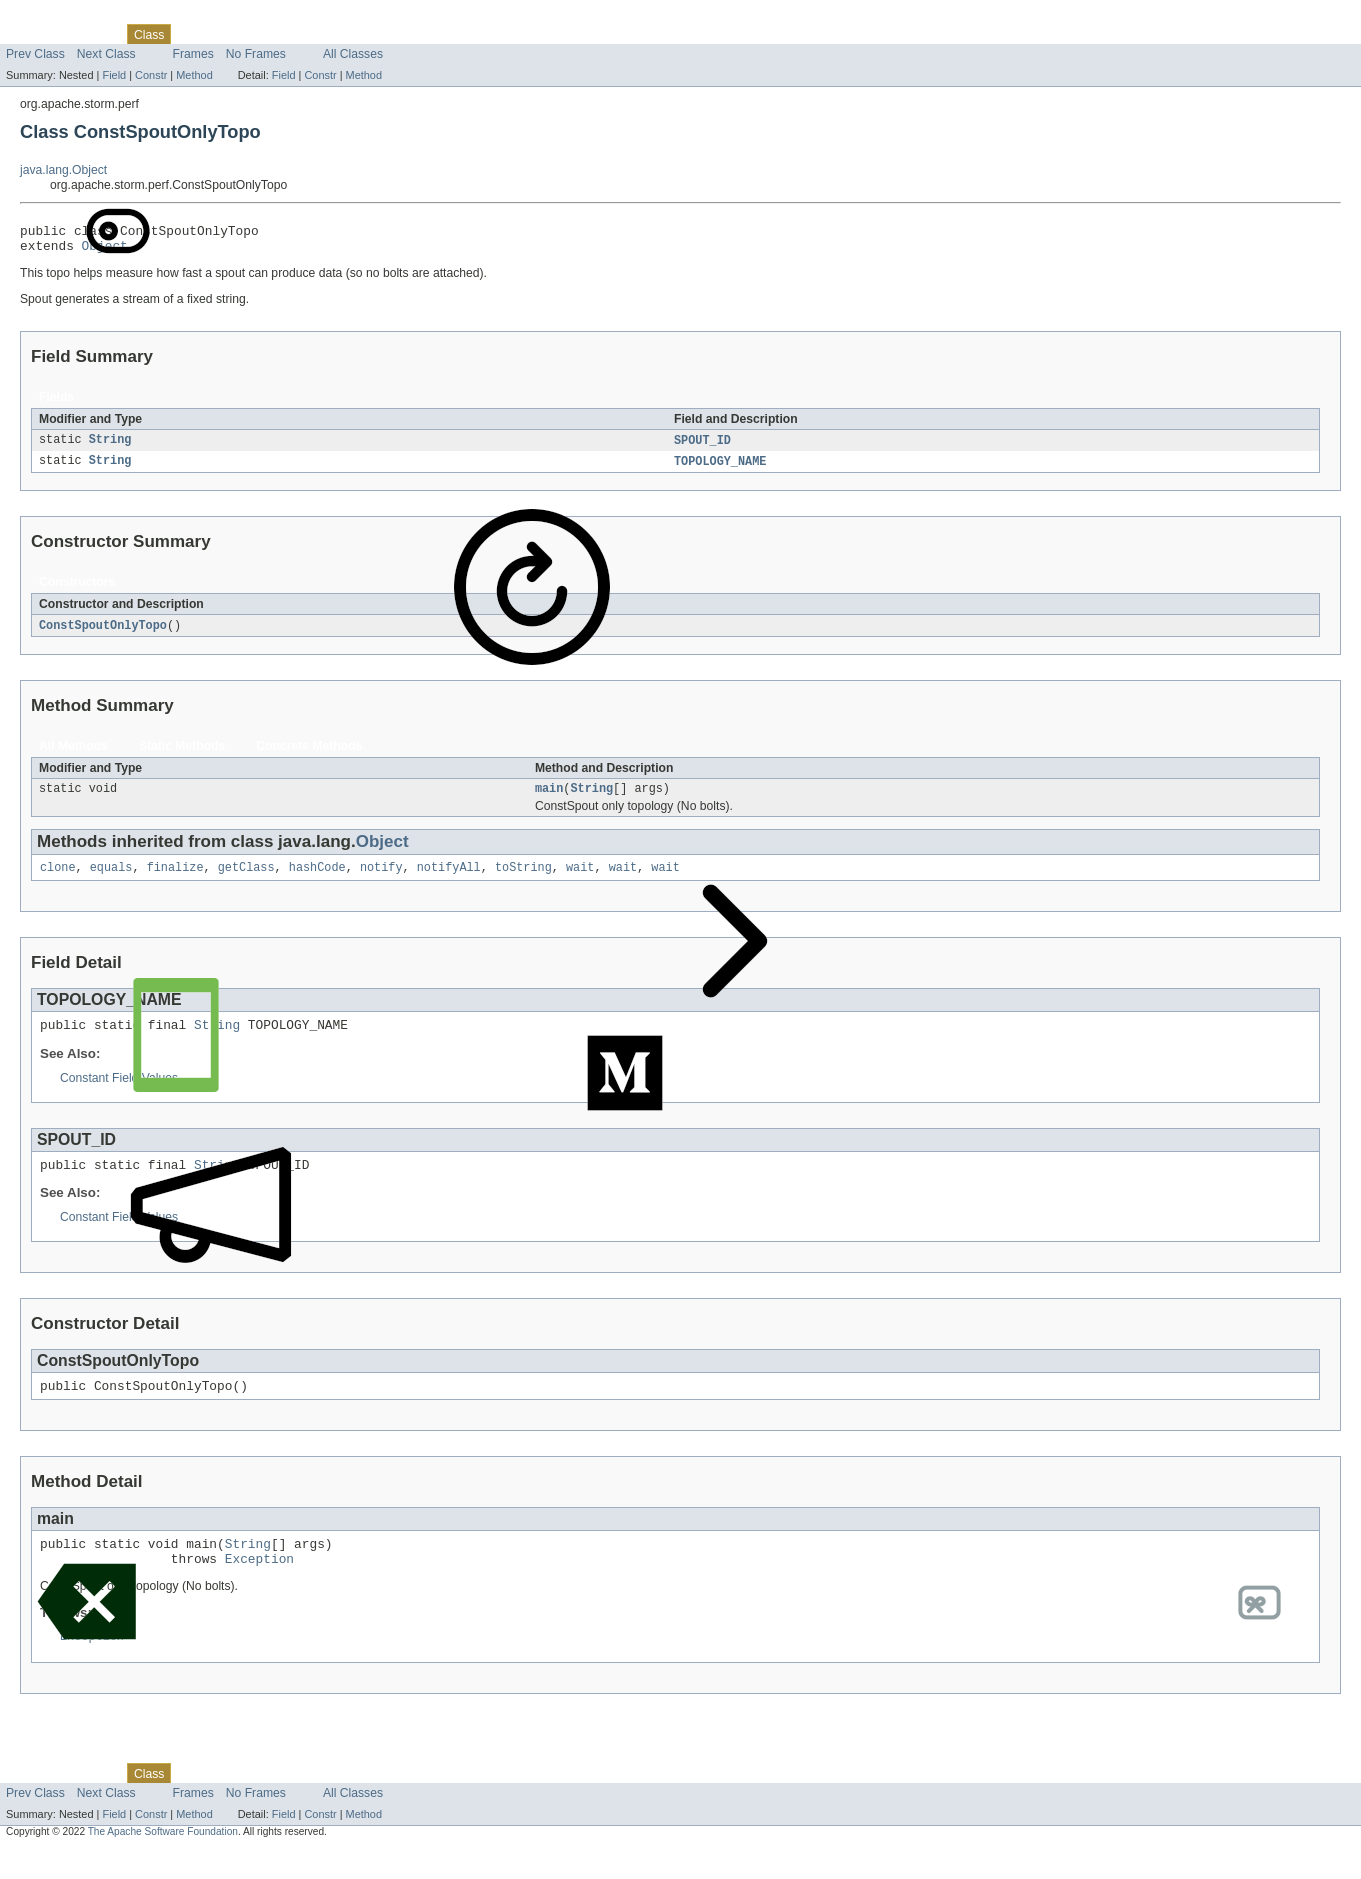 This screenshot has width=1361, height=1879. I want to click on access gift card balance or details, so click(1259, 1602).